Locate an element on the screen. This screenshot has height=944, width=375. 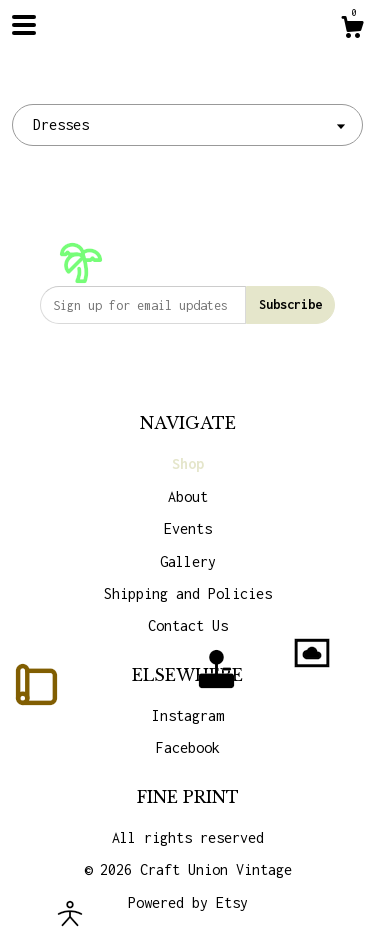
access game controls or gaming settings is located at coordinates (216, 670).